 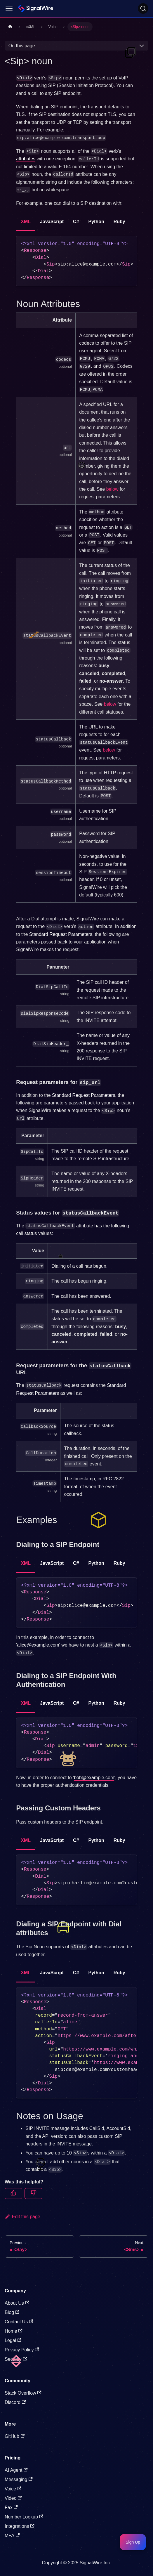 What do you see at coordinates (60, 1256) in the screenshot?
I see `view home exterior or siding options` at bounding box center [60, 1256].